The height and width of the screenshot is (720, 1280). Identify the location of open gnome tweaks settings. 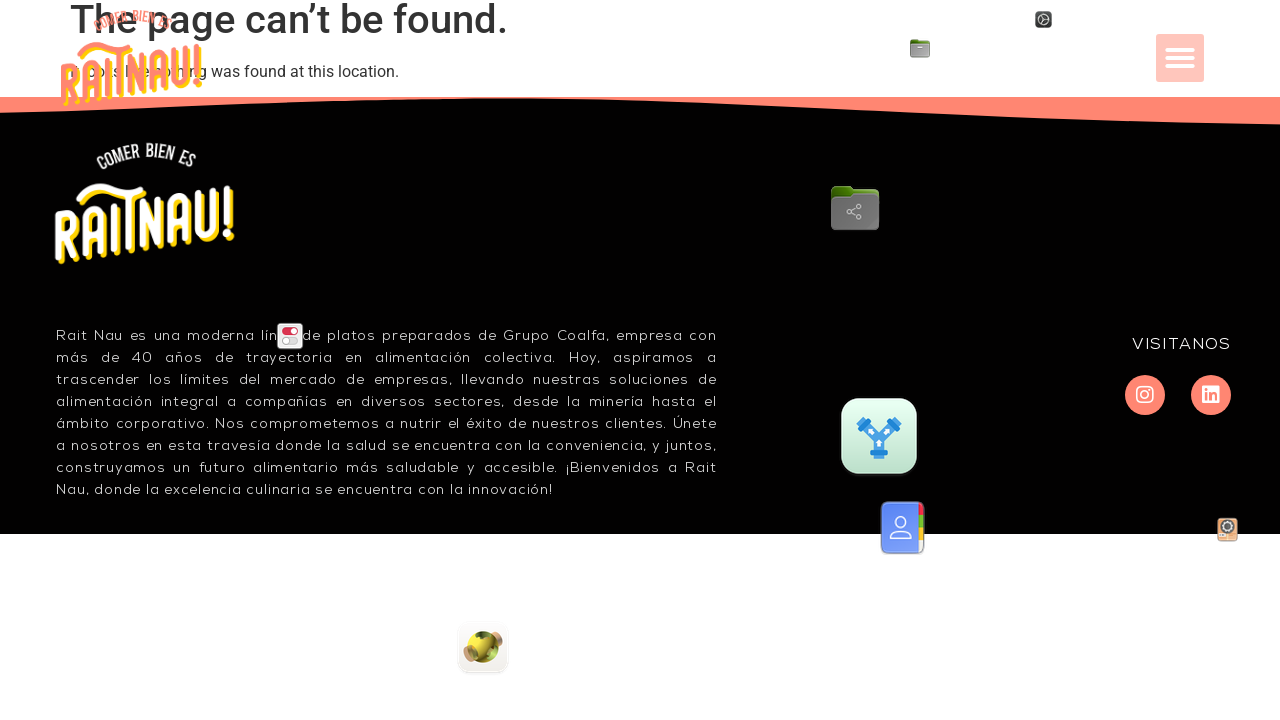
(290, 336).